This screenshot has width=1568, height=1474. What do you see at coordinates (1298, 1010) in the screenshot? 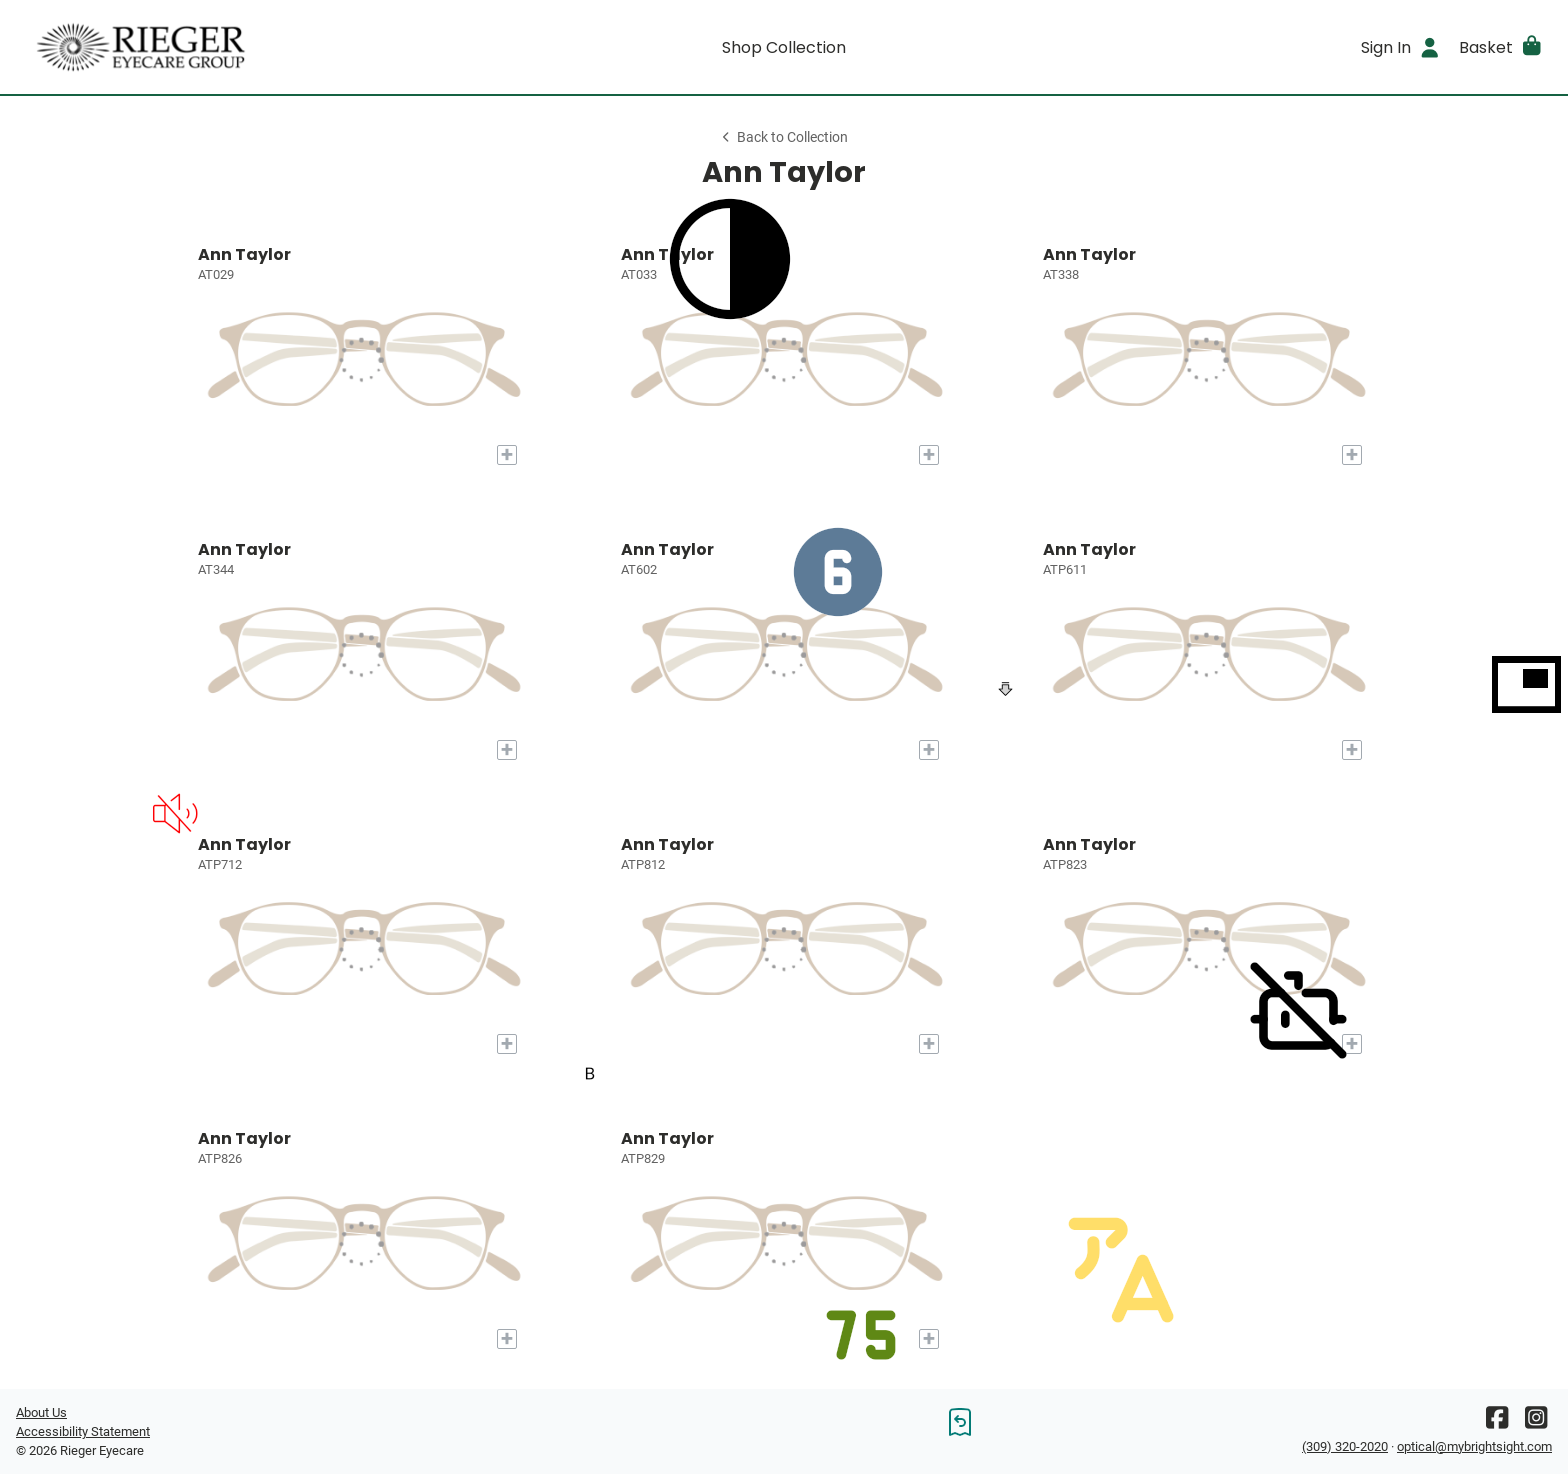
I see `disable bot or AI assistant` at bounding box center [1298, 1010].